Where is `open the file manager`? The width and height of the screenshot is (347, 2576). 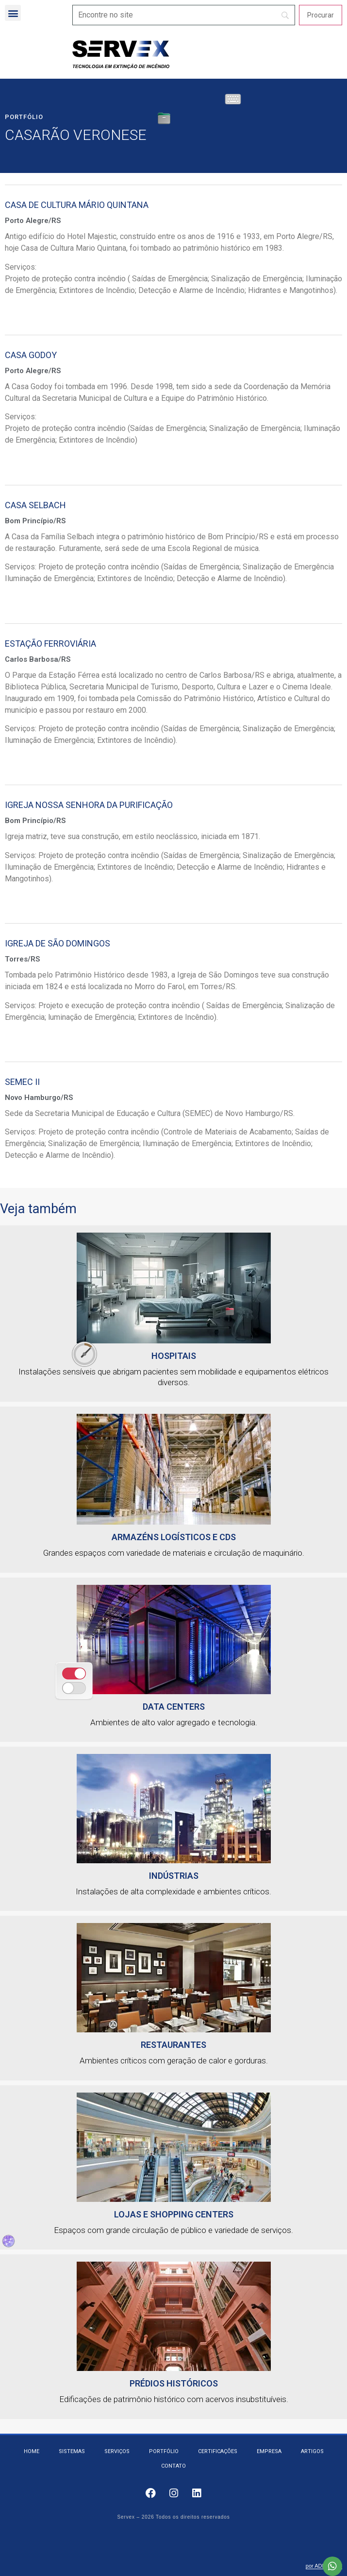 open the file manager is located at coordinates (164, 118).